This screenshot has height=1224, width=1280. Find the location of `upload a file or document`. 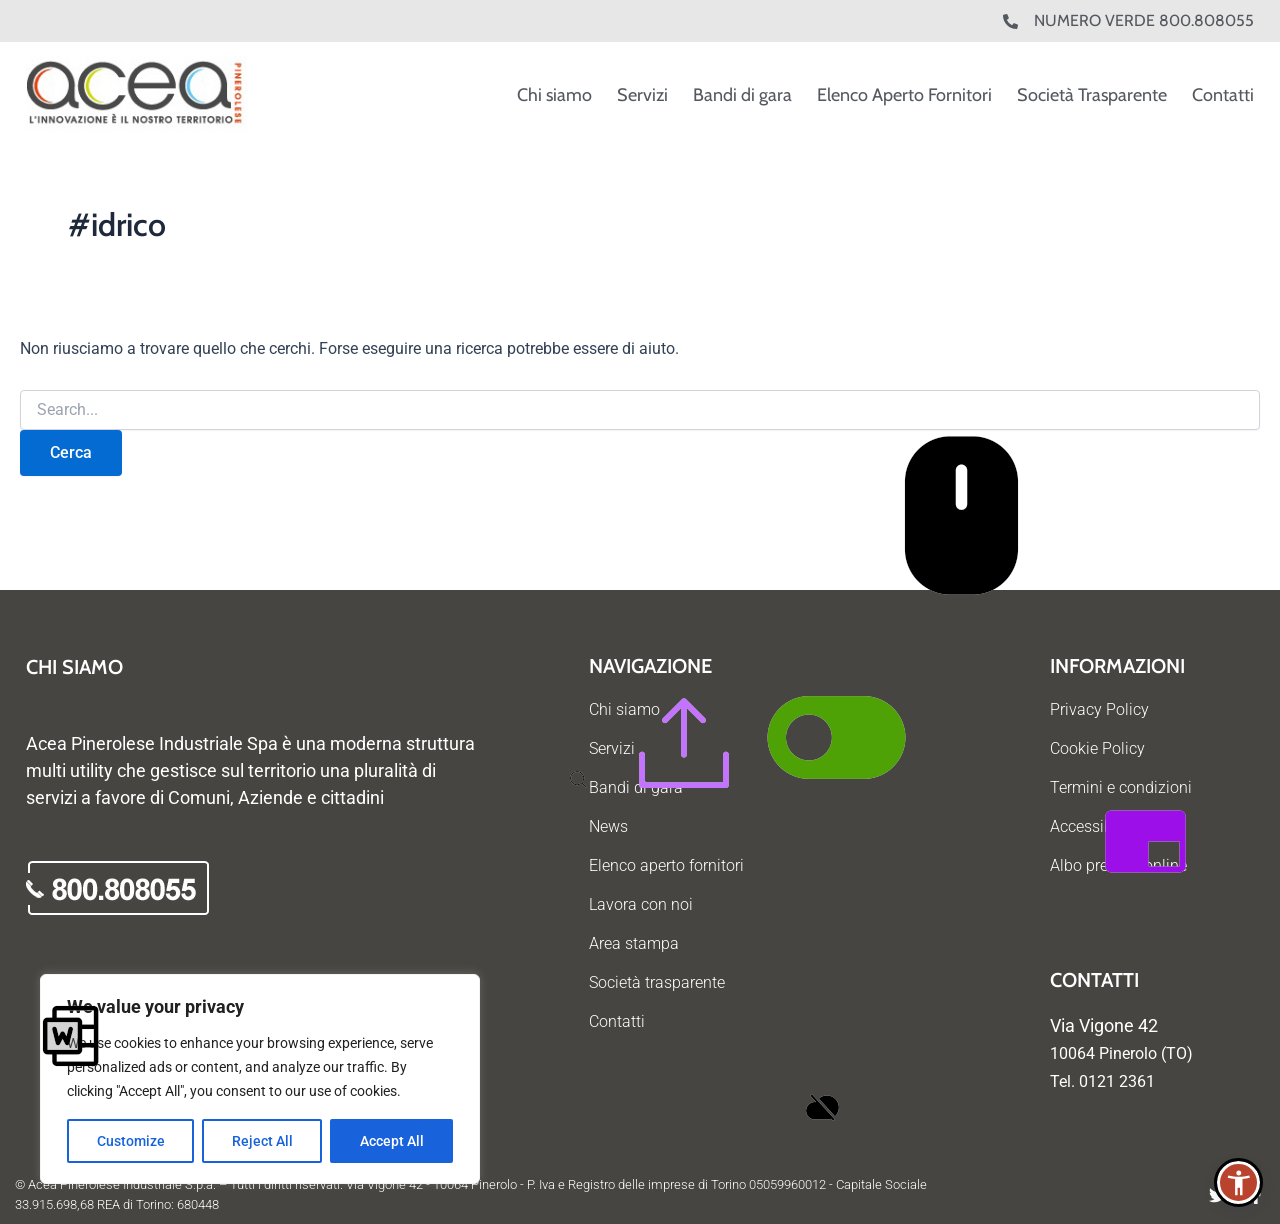

upload a file or document is located at coordinates (684, 747).